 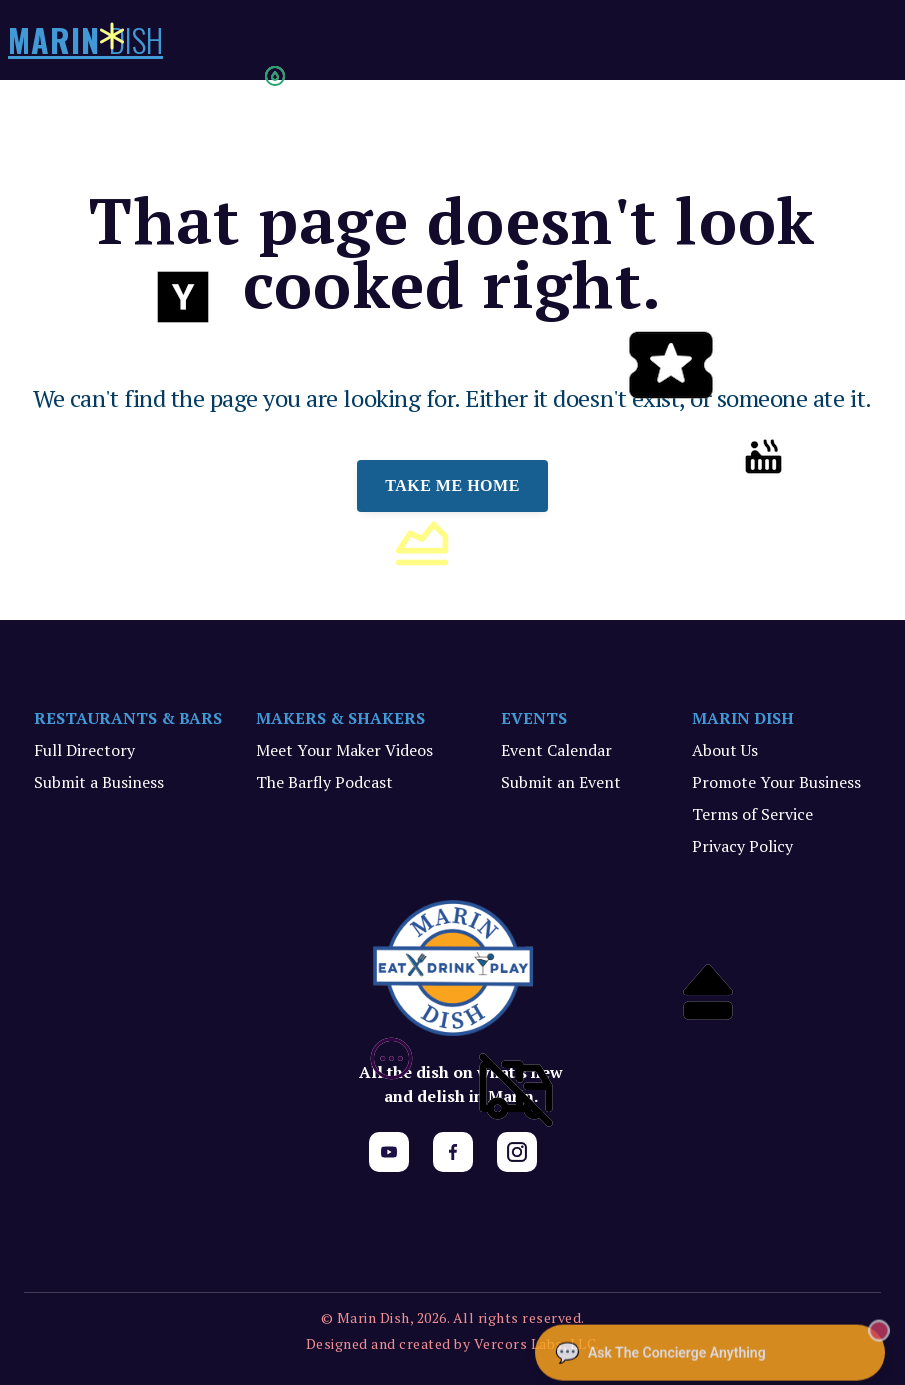 What do you see at coordinates (183, 297) in the screenshot?
I see `open Hacker News` at bounding box center [183, 297].